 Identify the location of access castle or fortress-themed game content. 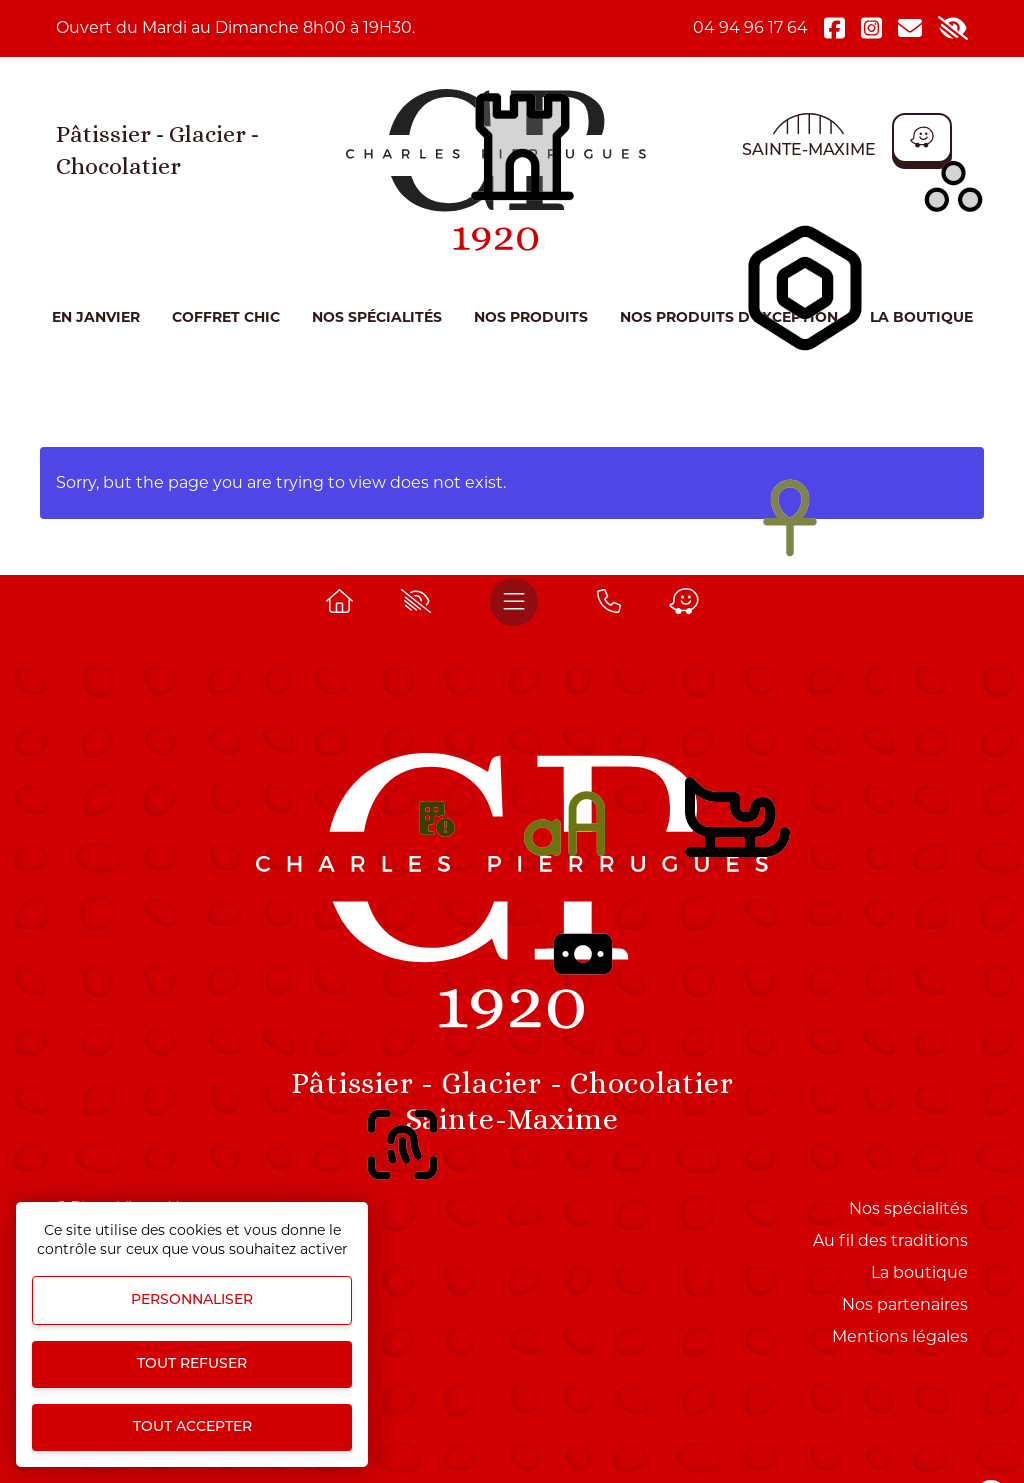
(522, 144).